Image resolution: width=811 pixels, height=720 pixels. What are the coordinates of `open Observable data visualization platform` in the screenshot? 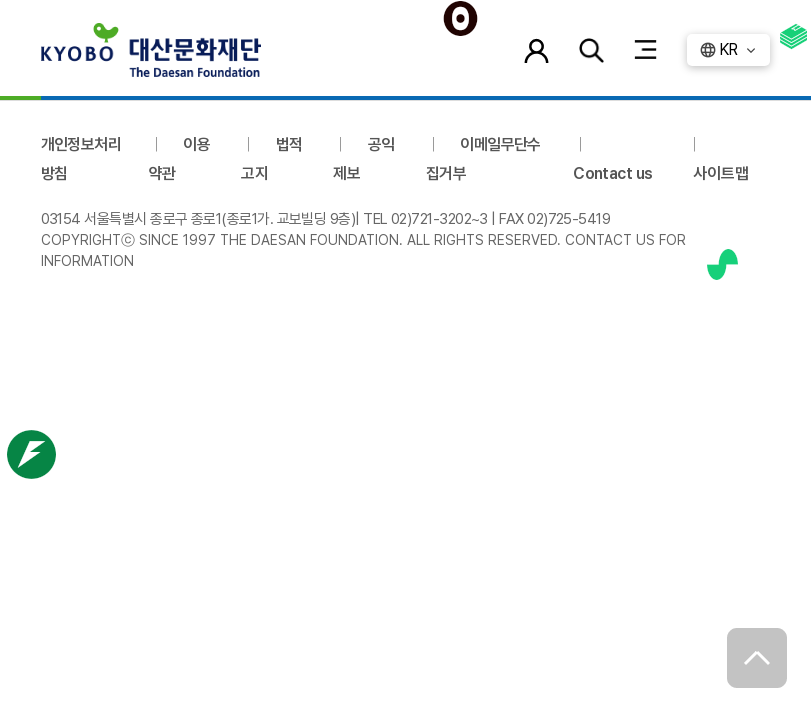 It's located at (460, 18).